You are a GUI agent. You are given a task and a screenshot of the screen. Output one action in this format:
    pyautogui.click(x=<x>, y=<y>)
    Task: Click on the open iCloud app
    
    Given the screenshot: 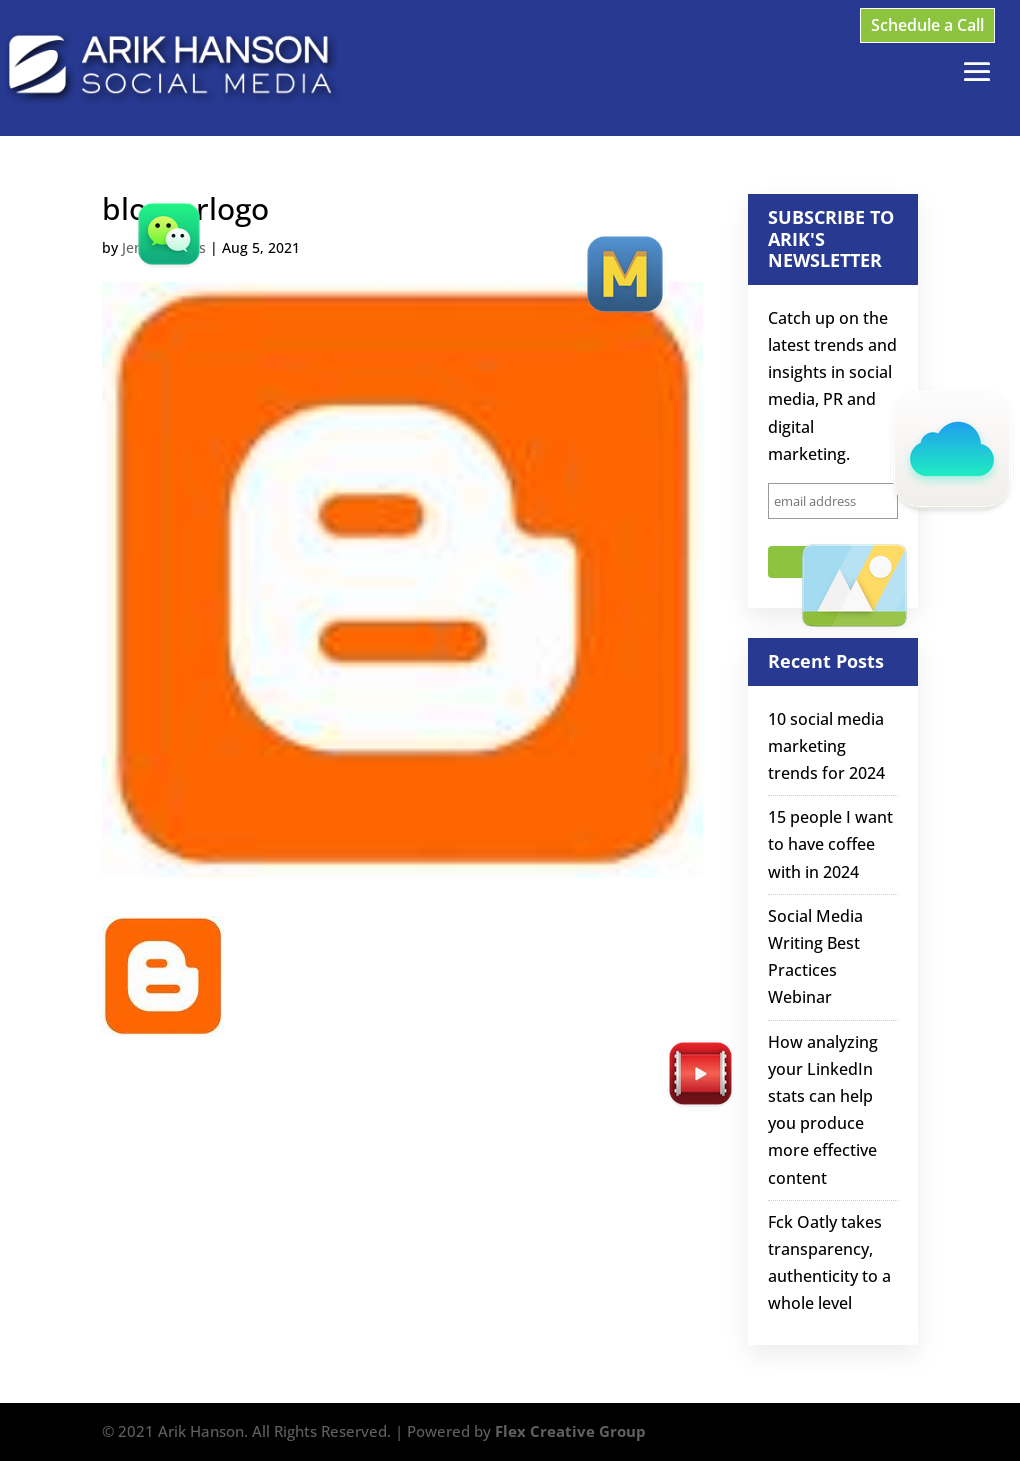 What is the action you would take?
    pyautogui.click(x=952, y=449)
    